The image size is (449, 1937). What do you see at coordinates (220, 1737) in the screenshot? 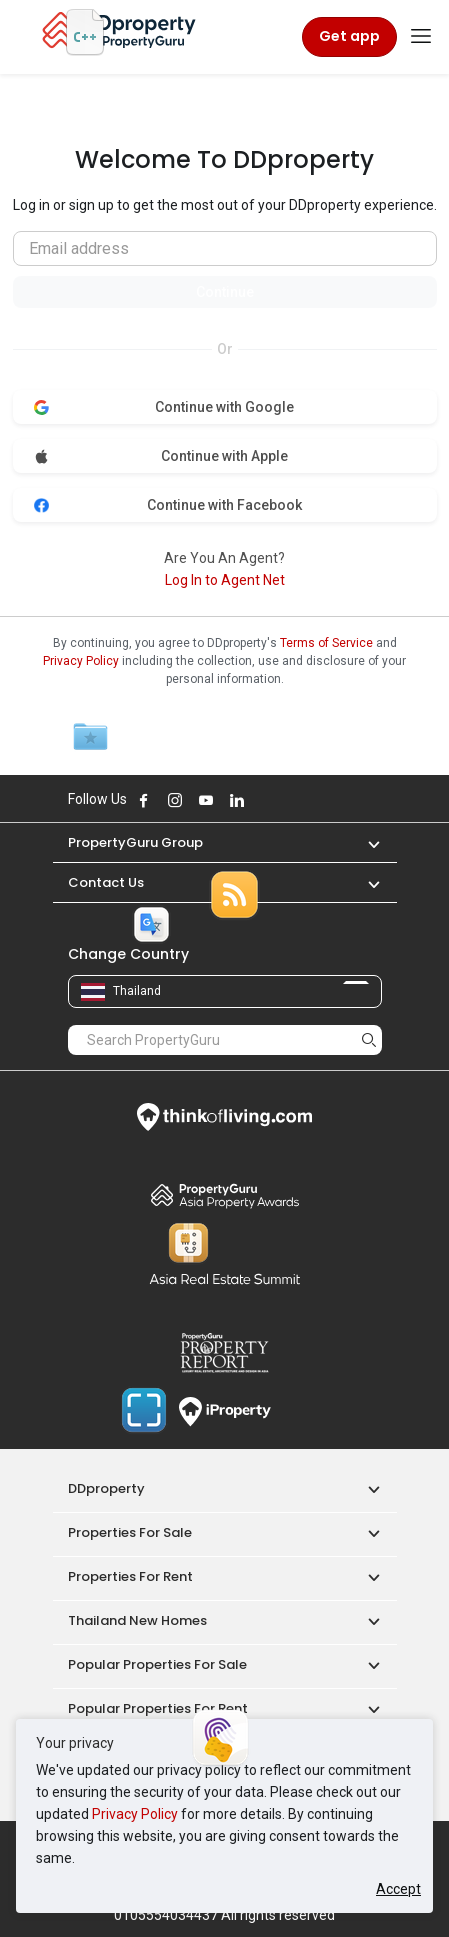
I see `open metadata cleaner app` at bounding box center [220, 1737].